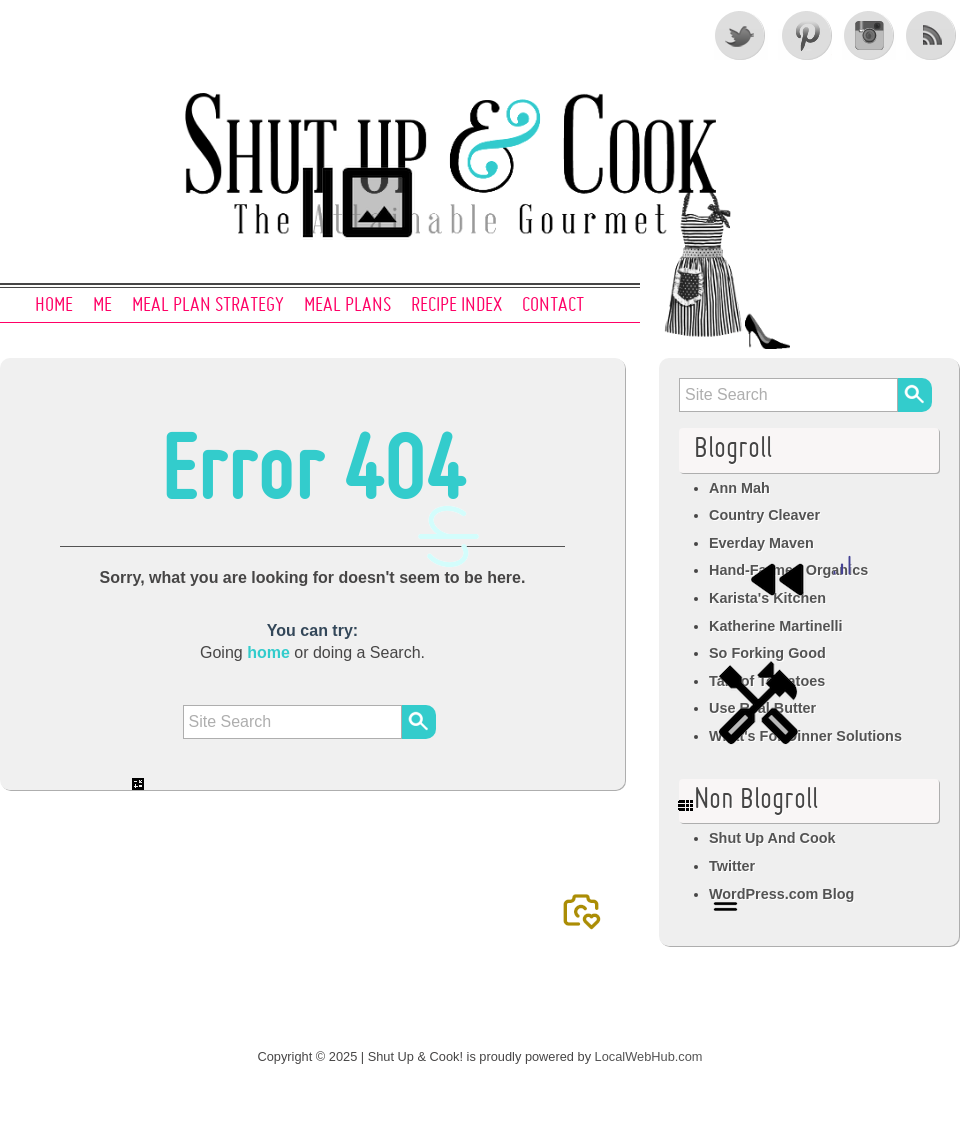 The image size is (960, 1121). What do you see at coordinates (357, 202) in the screenshot?
I see `enable burst mode for rapid photo capture` at bounding box center [357, 202].